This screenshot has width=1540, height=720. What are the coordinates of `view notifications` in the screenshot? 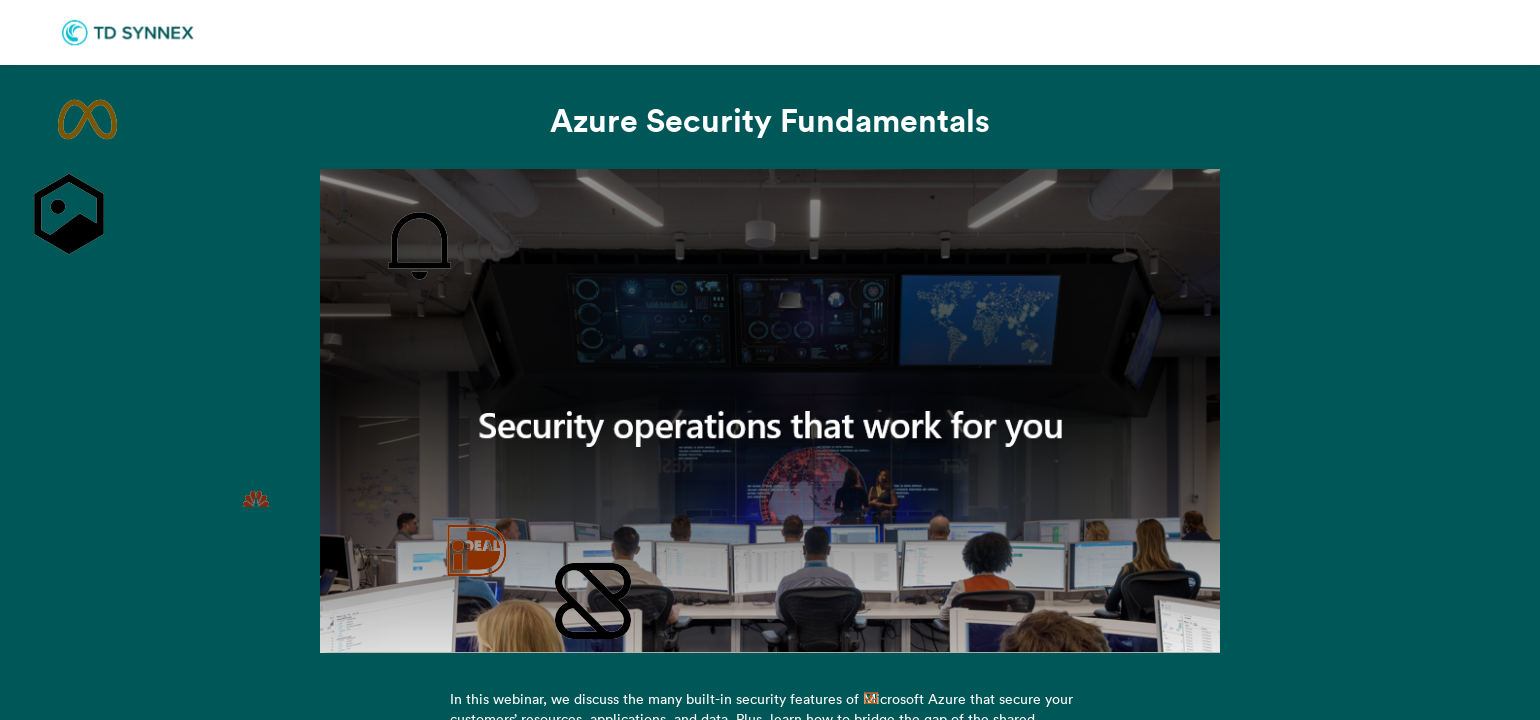 It's located at (419, 243).